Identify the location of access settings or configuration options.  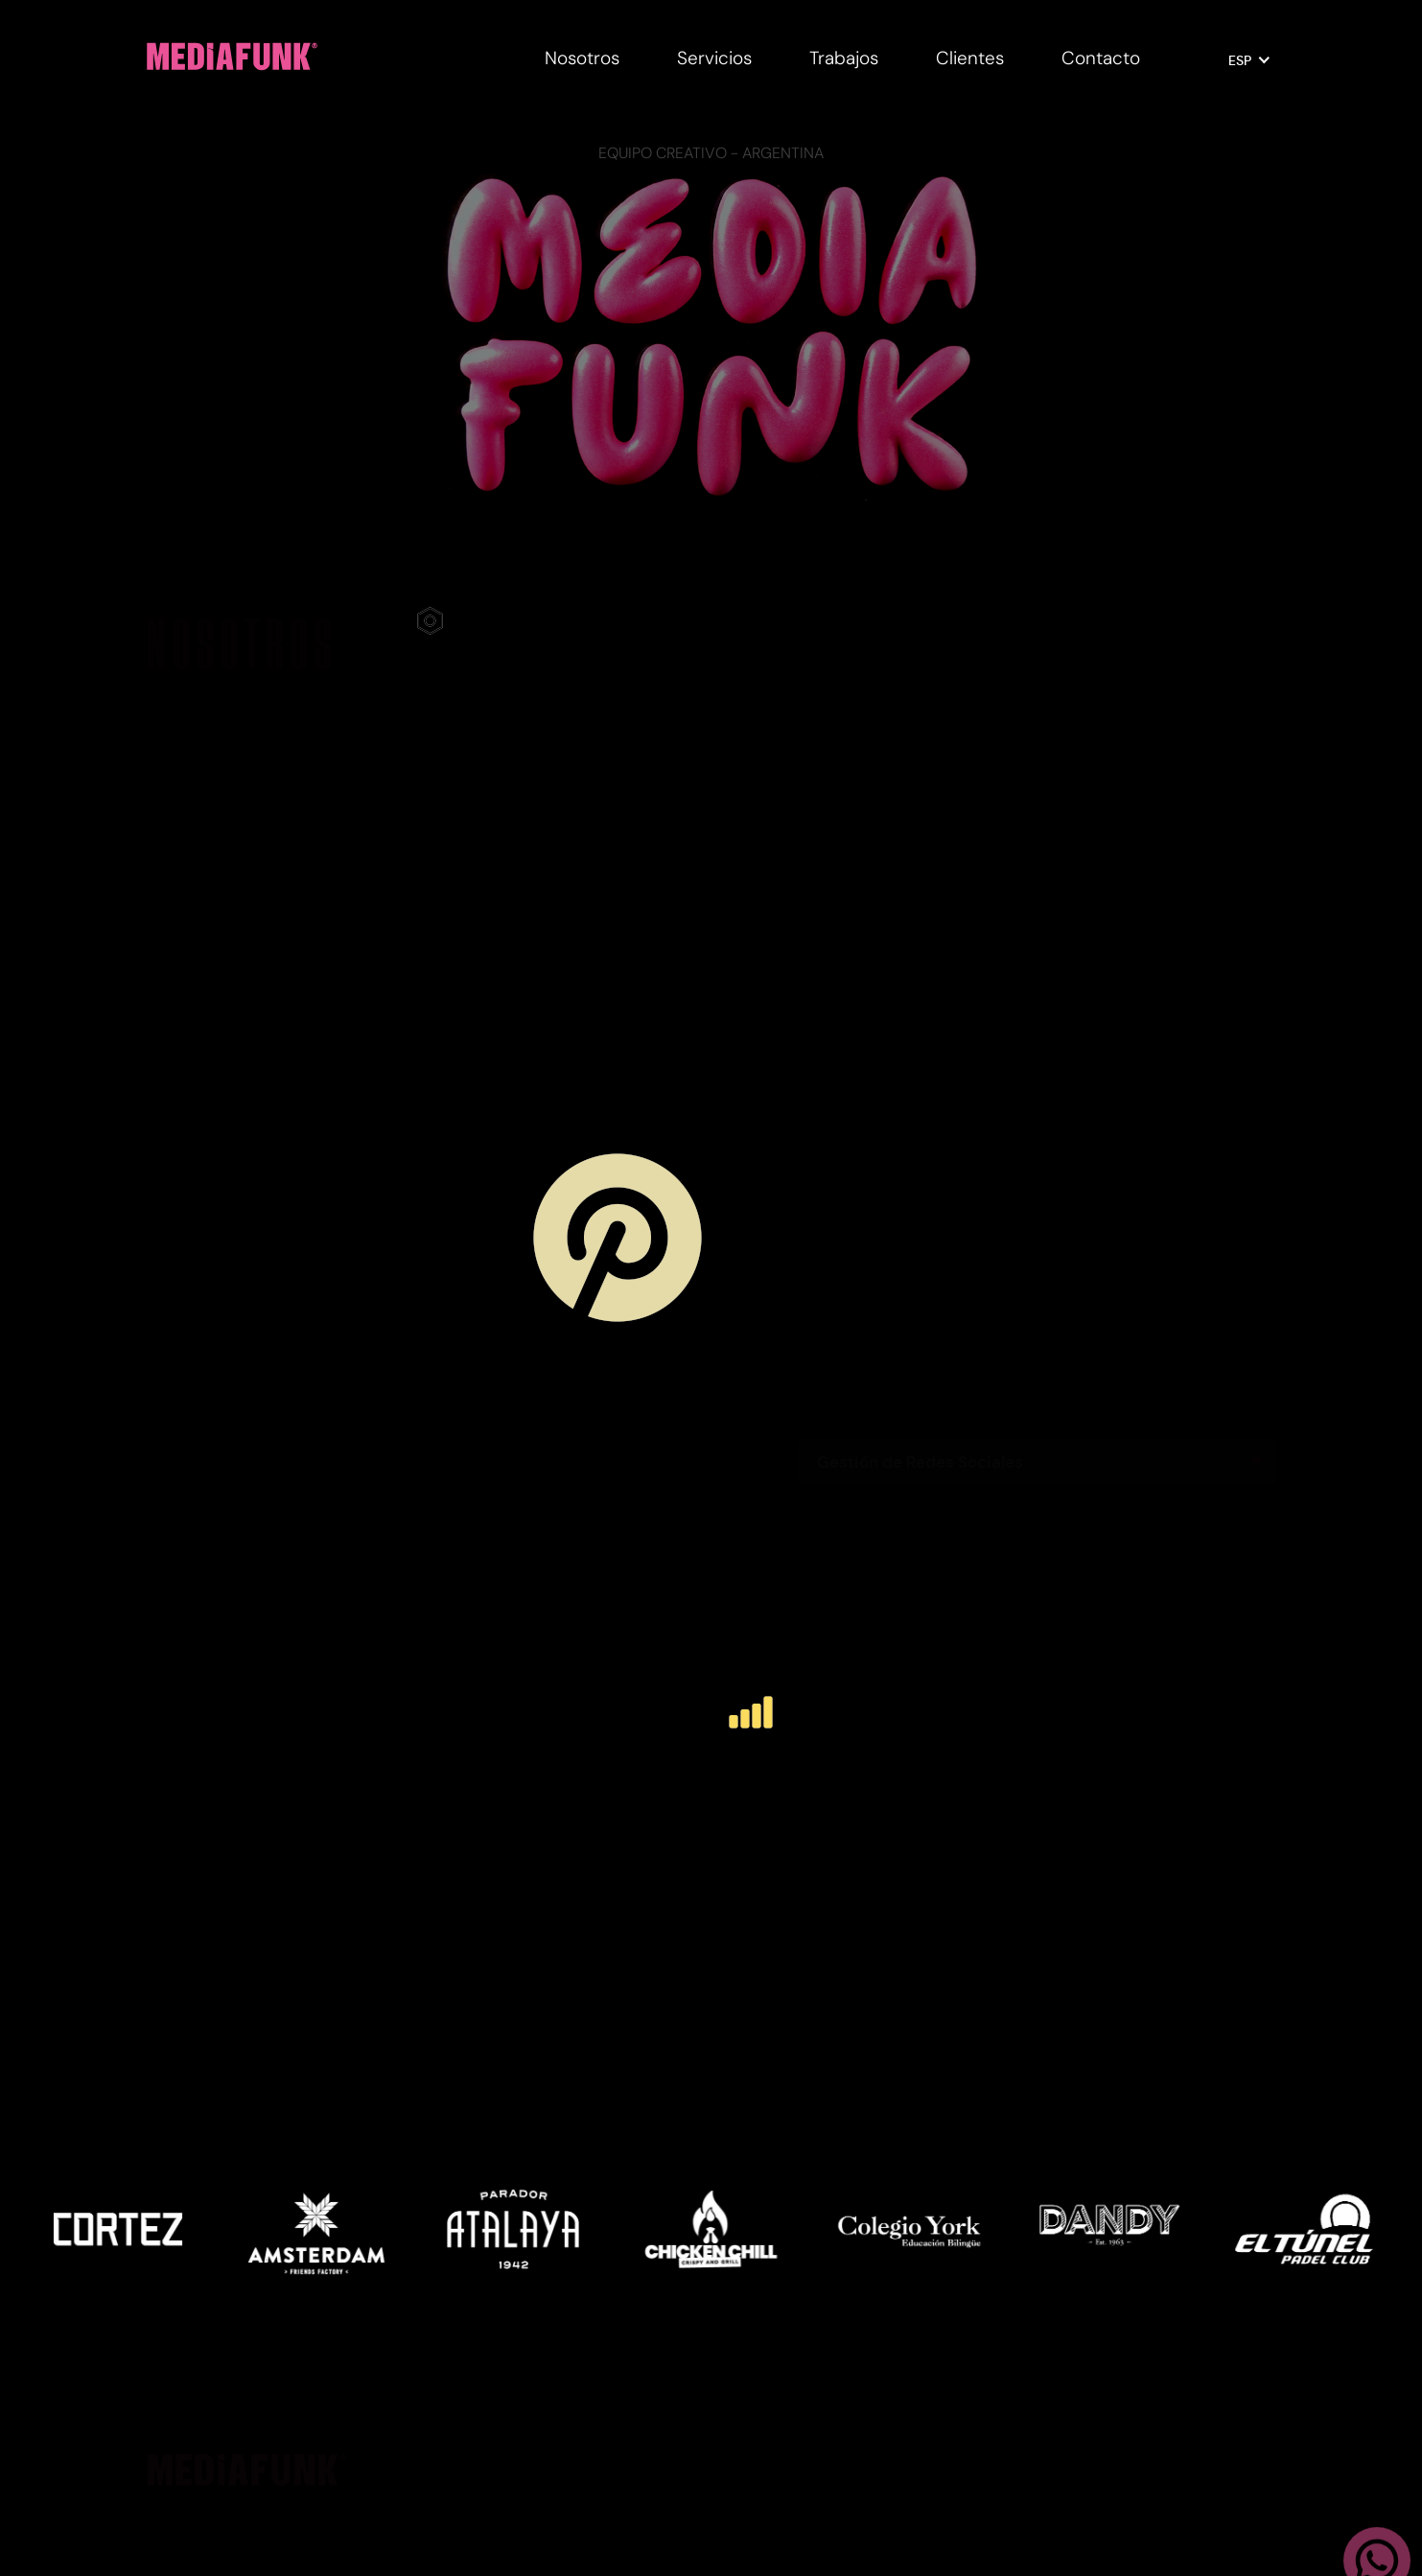
(430, 620).